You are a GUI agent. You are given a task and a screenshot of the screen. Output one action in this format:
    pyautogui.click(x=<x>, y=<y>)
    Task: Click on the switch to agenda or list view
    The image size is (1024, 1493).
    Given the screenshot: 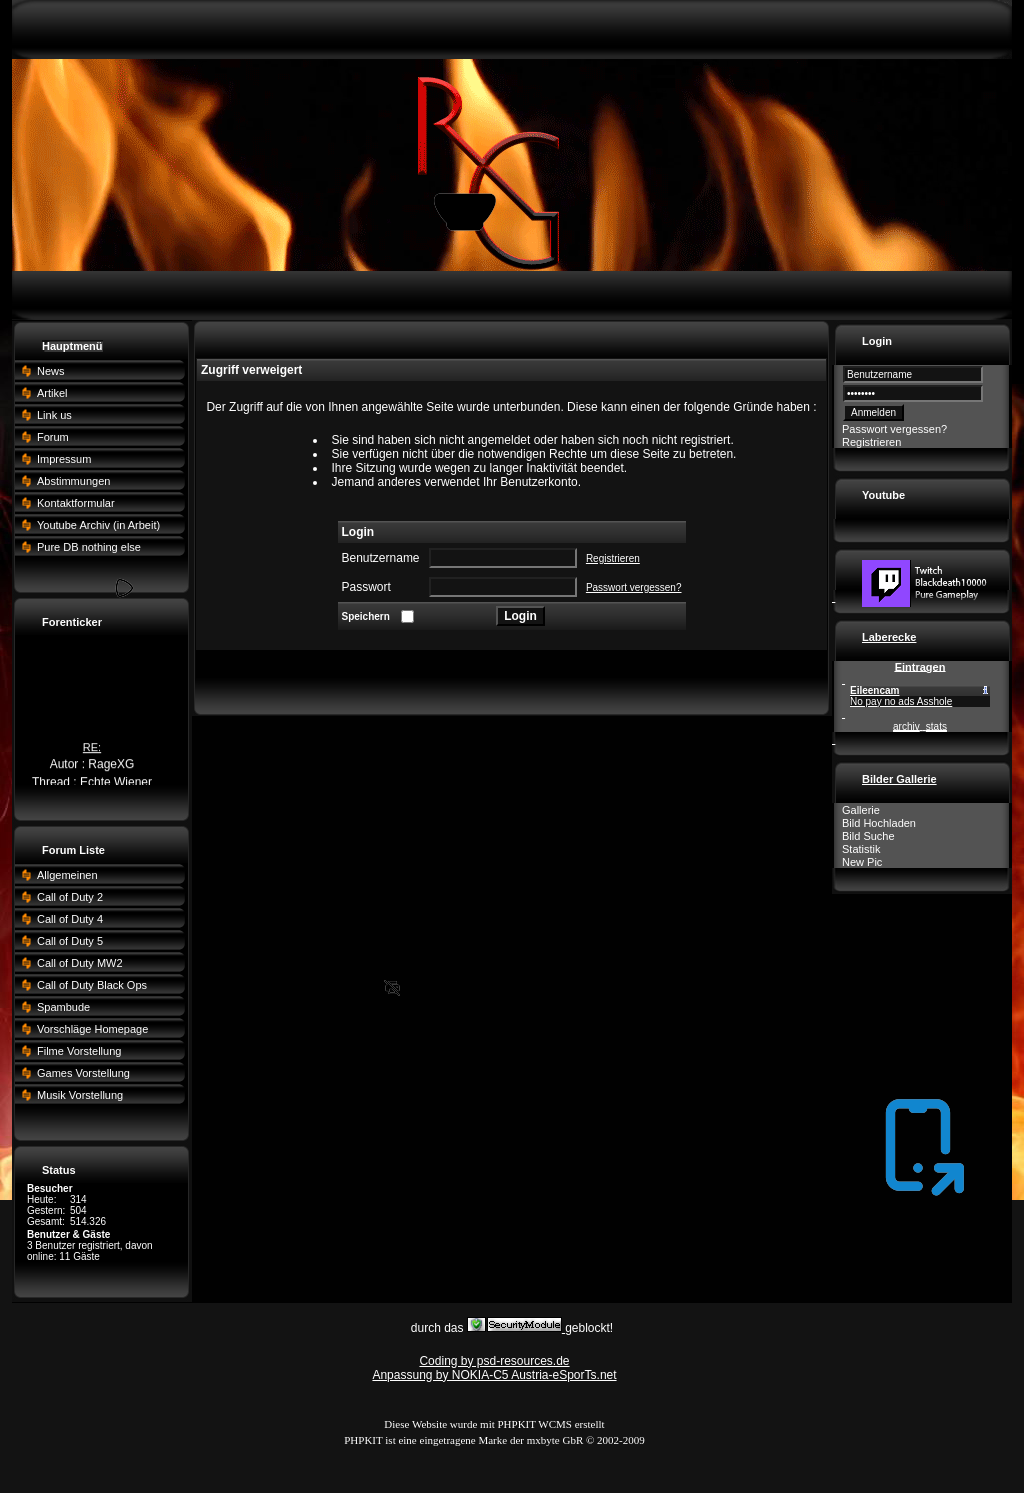 What is the action you would take?
    pyautogui.click(x=663, y=76)
    